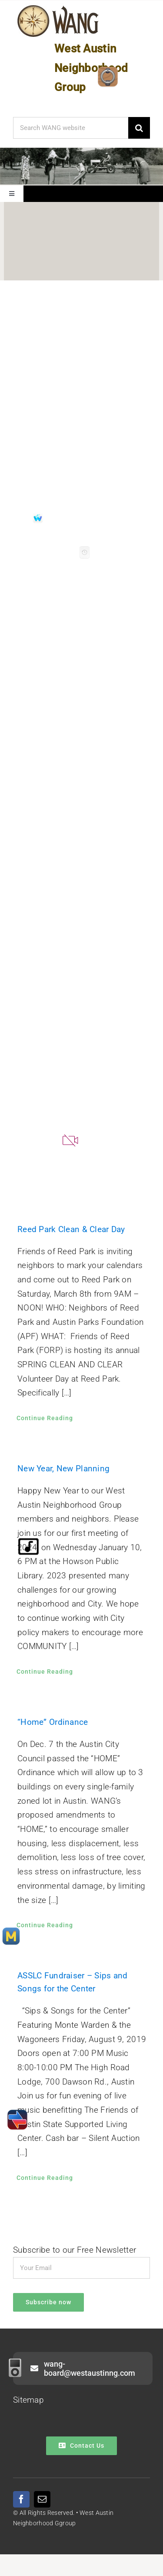  What do you see at coordinates (11, 1936) in the screenshot?
I see `launch mullvad browser app` at bounding box center [11, 1936].